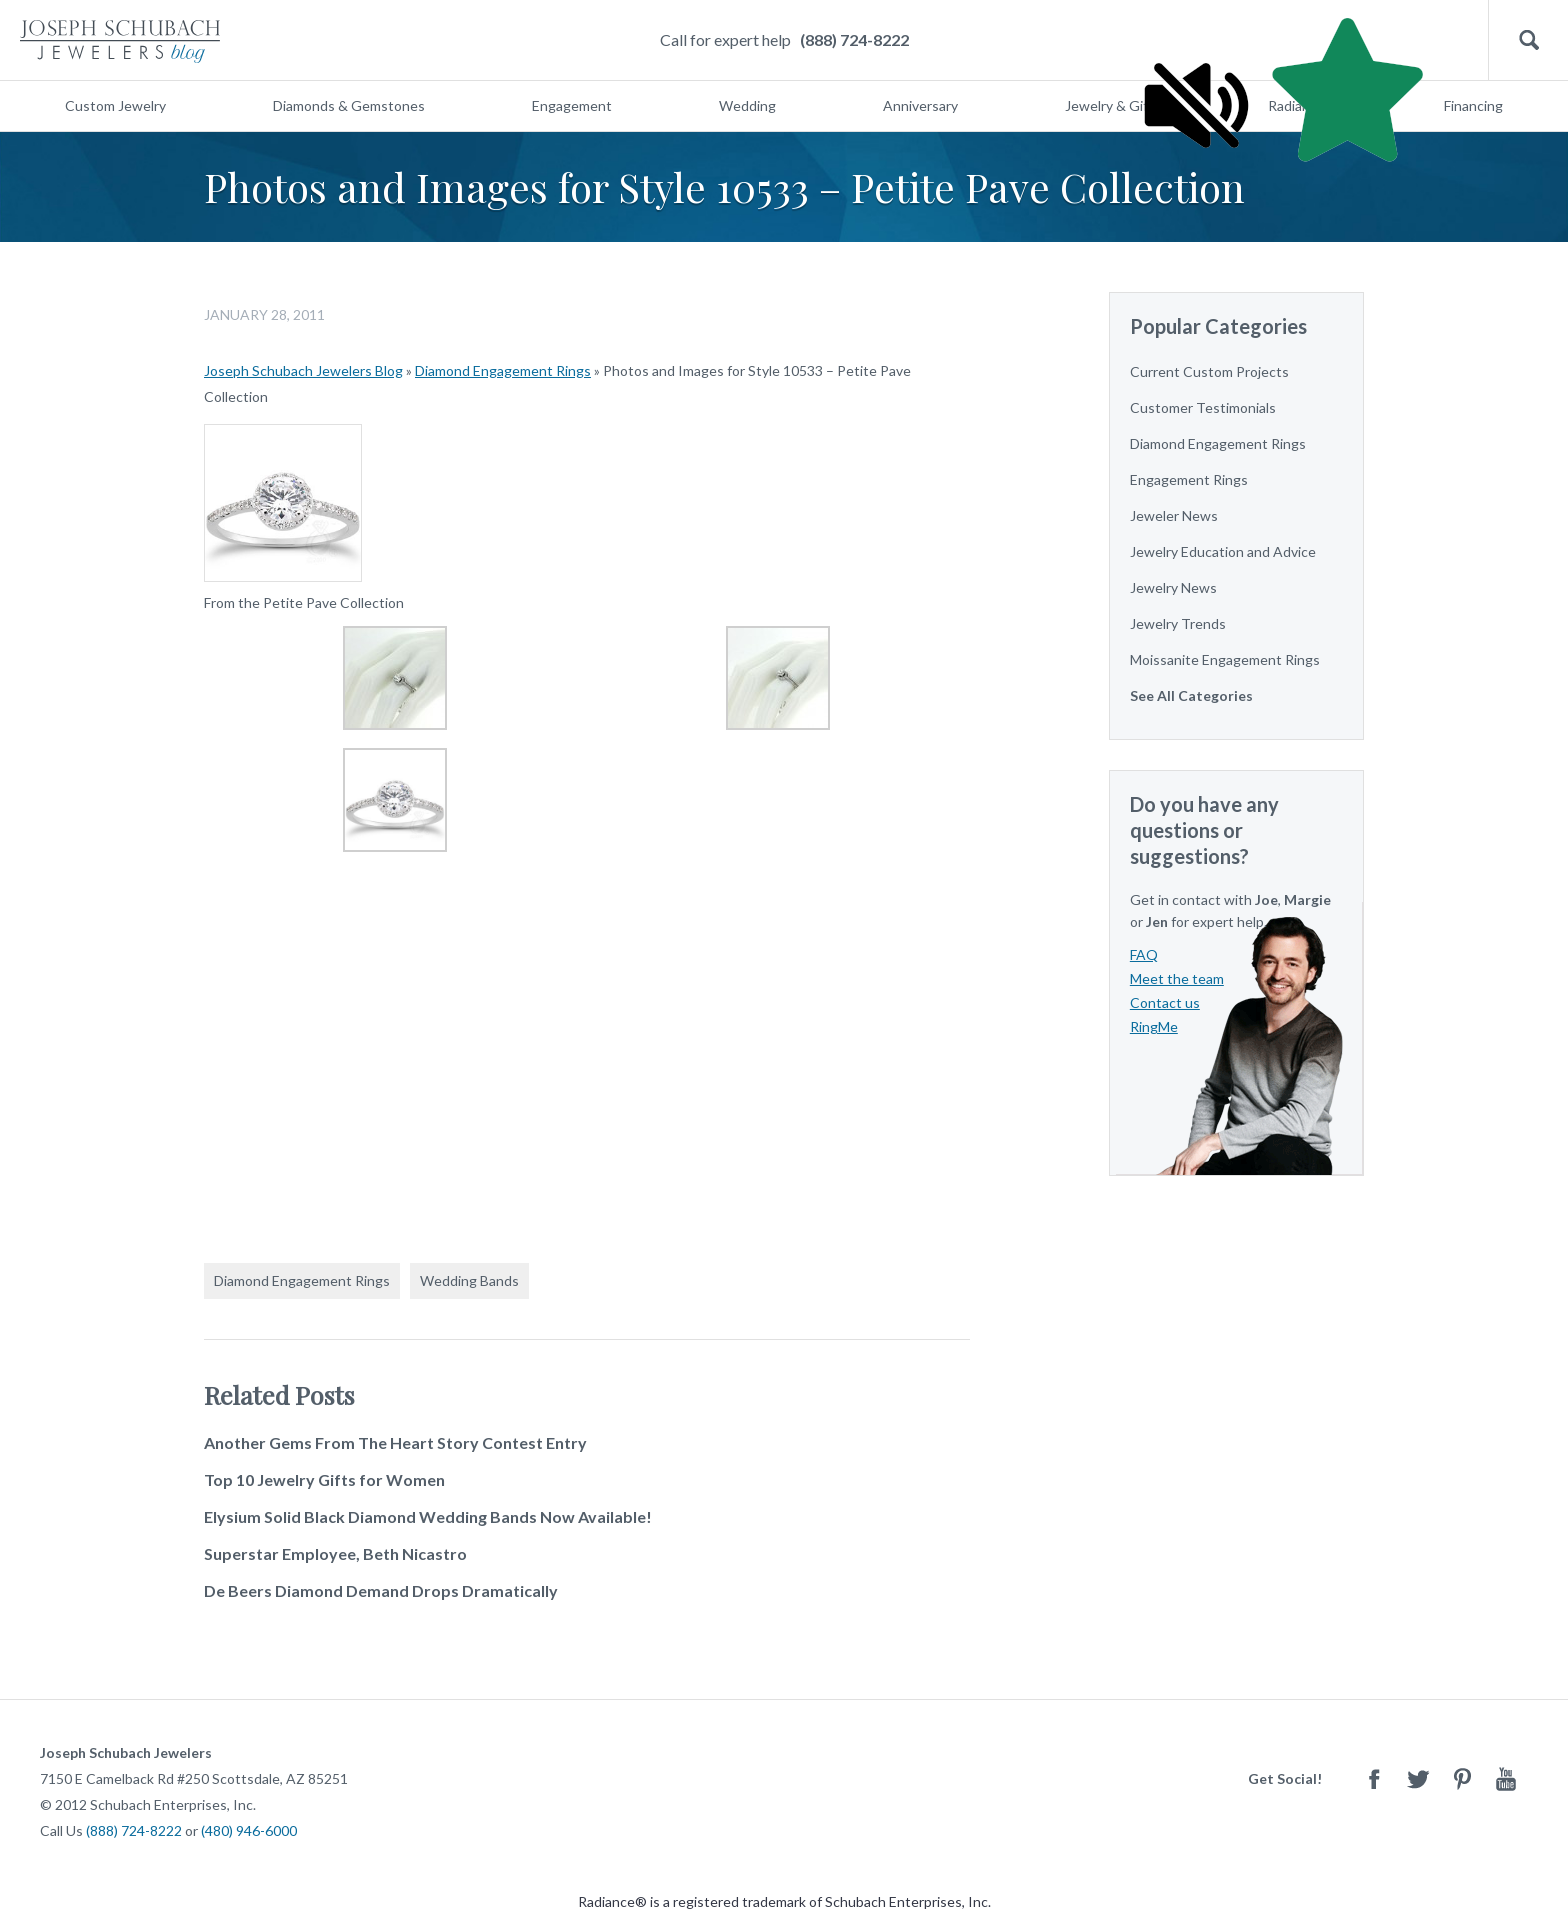 This screenshot has height=1920, width=1568. I want to click on mute audio, so click(1196, 105).